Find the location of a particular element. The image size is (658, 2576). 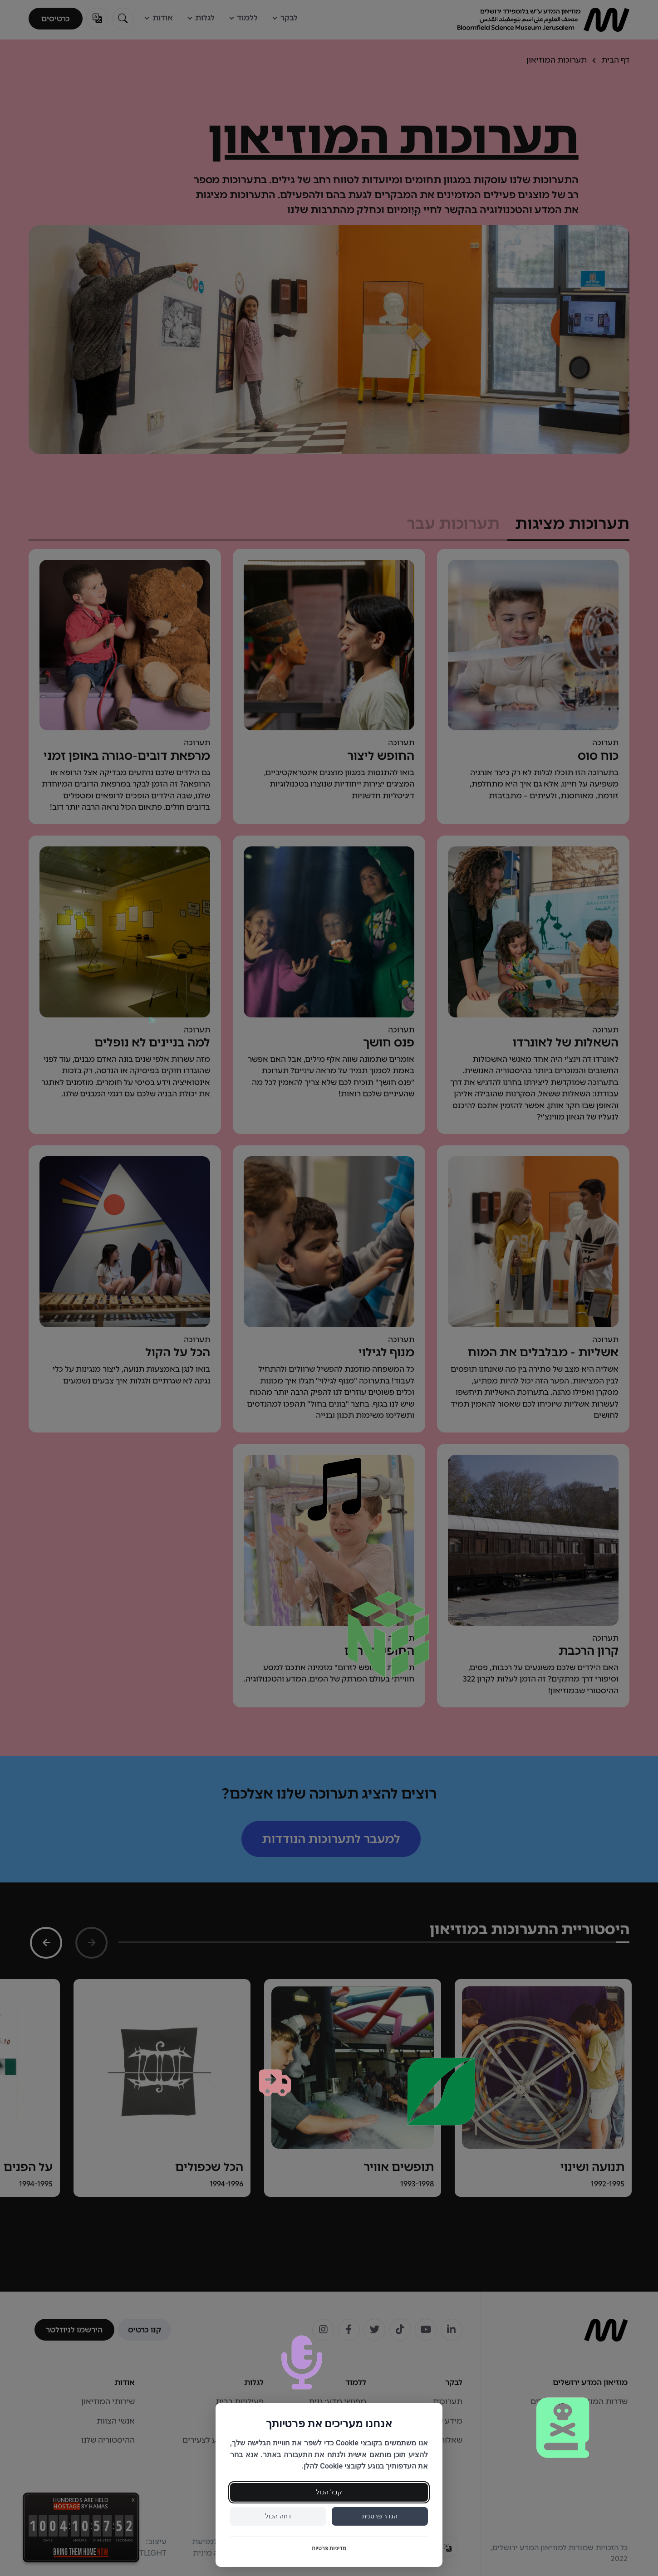

track outgoing shipment is located at coordinates (275, 2082).